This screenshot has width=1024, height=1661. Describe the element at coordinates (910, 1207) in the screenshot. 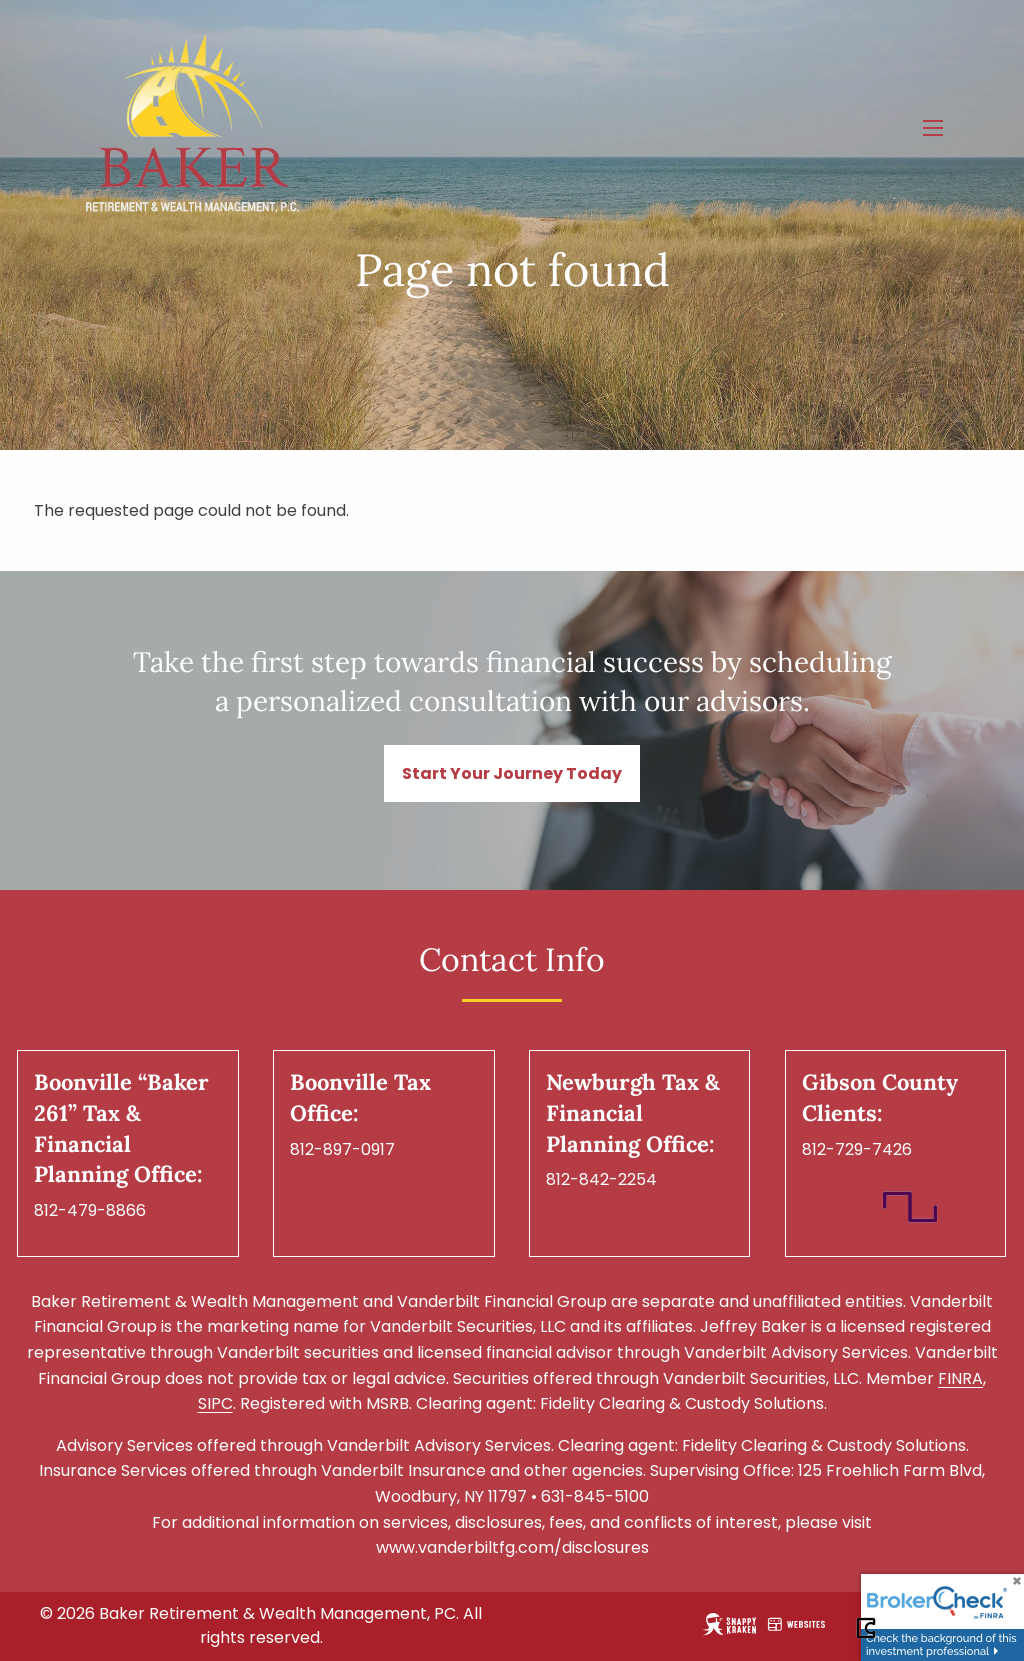

I see `toggle square wave audio signal` at that location.